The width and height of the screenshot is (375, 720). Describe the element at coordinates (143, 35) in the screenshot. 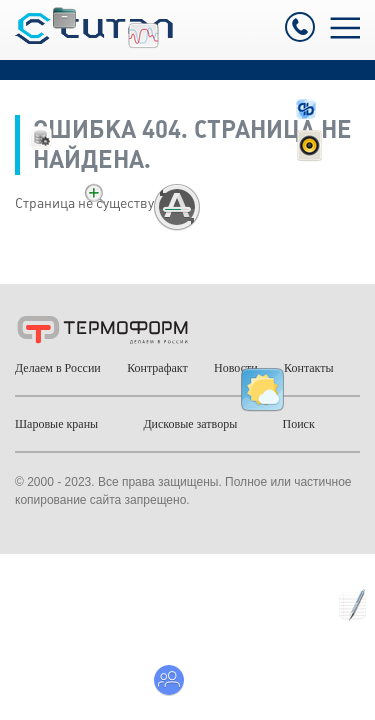

I see `open power statistics and battery usage details` at that location.